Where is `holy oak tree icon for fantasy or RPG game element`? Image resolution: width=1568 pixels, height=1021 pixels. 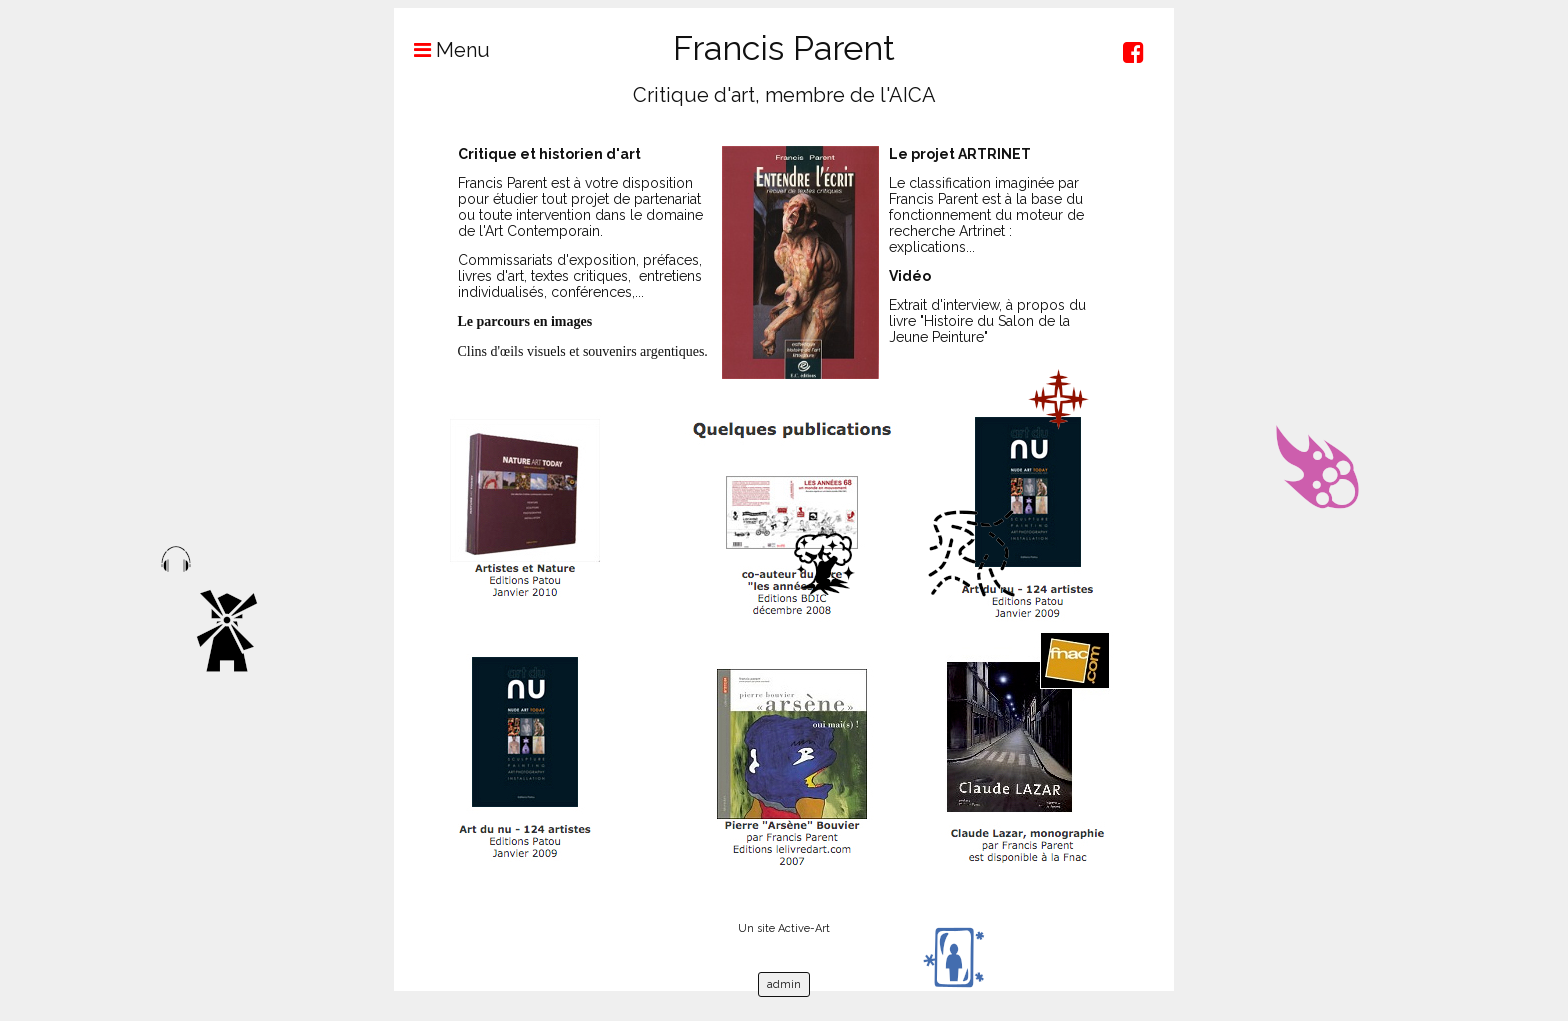 holy oak tree icon for fantasy or RPG game element is located at coordinates (824, 563).